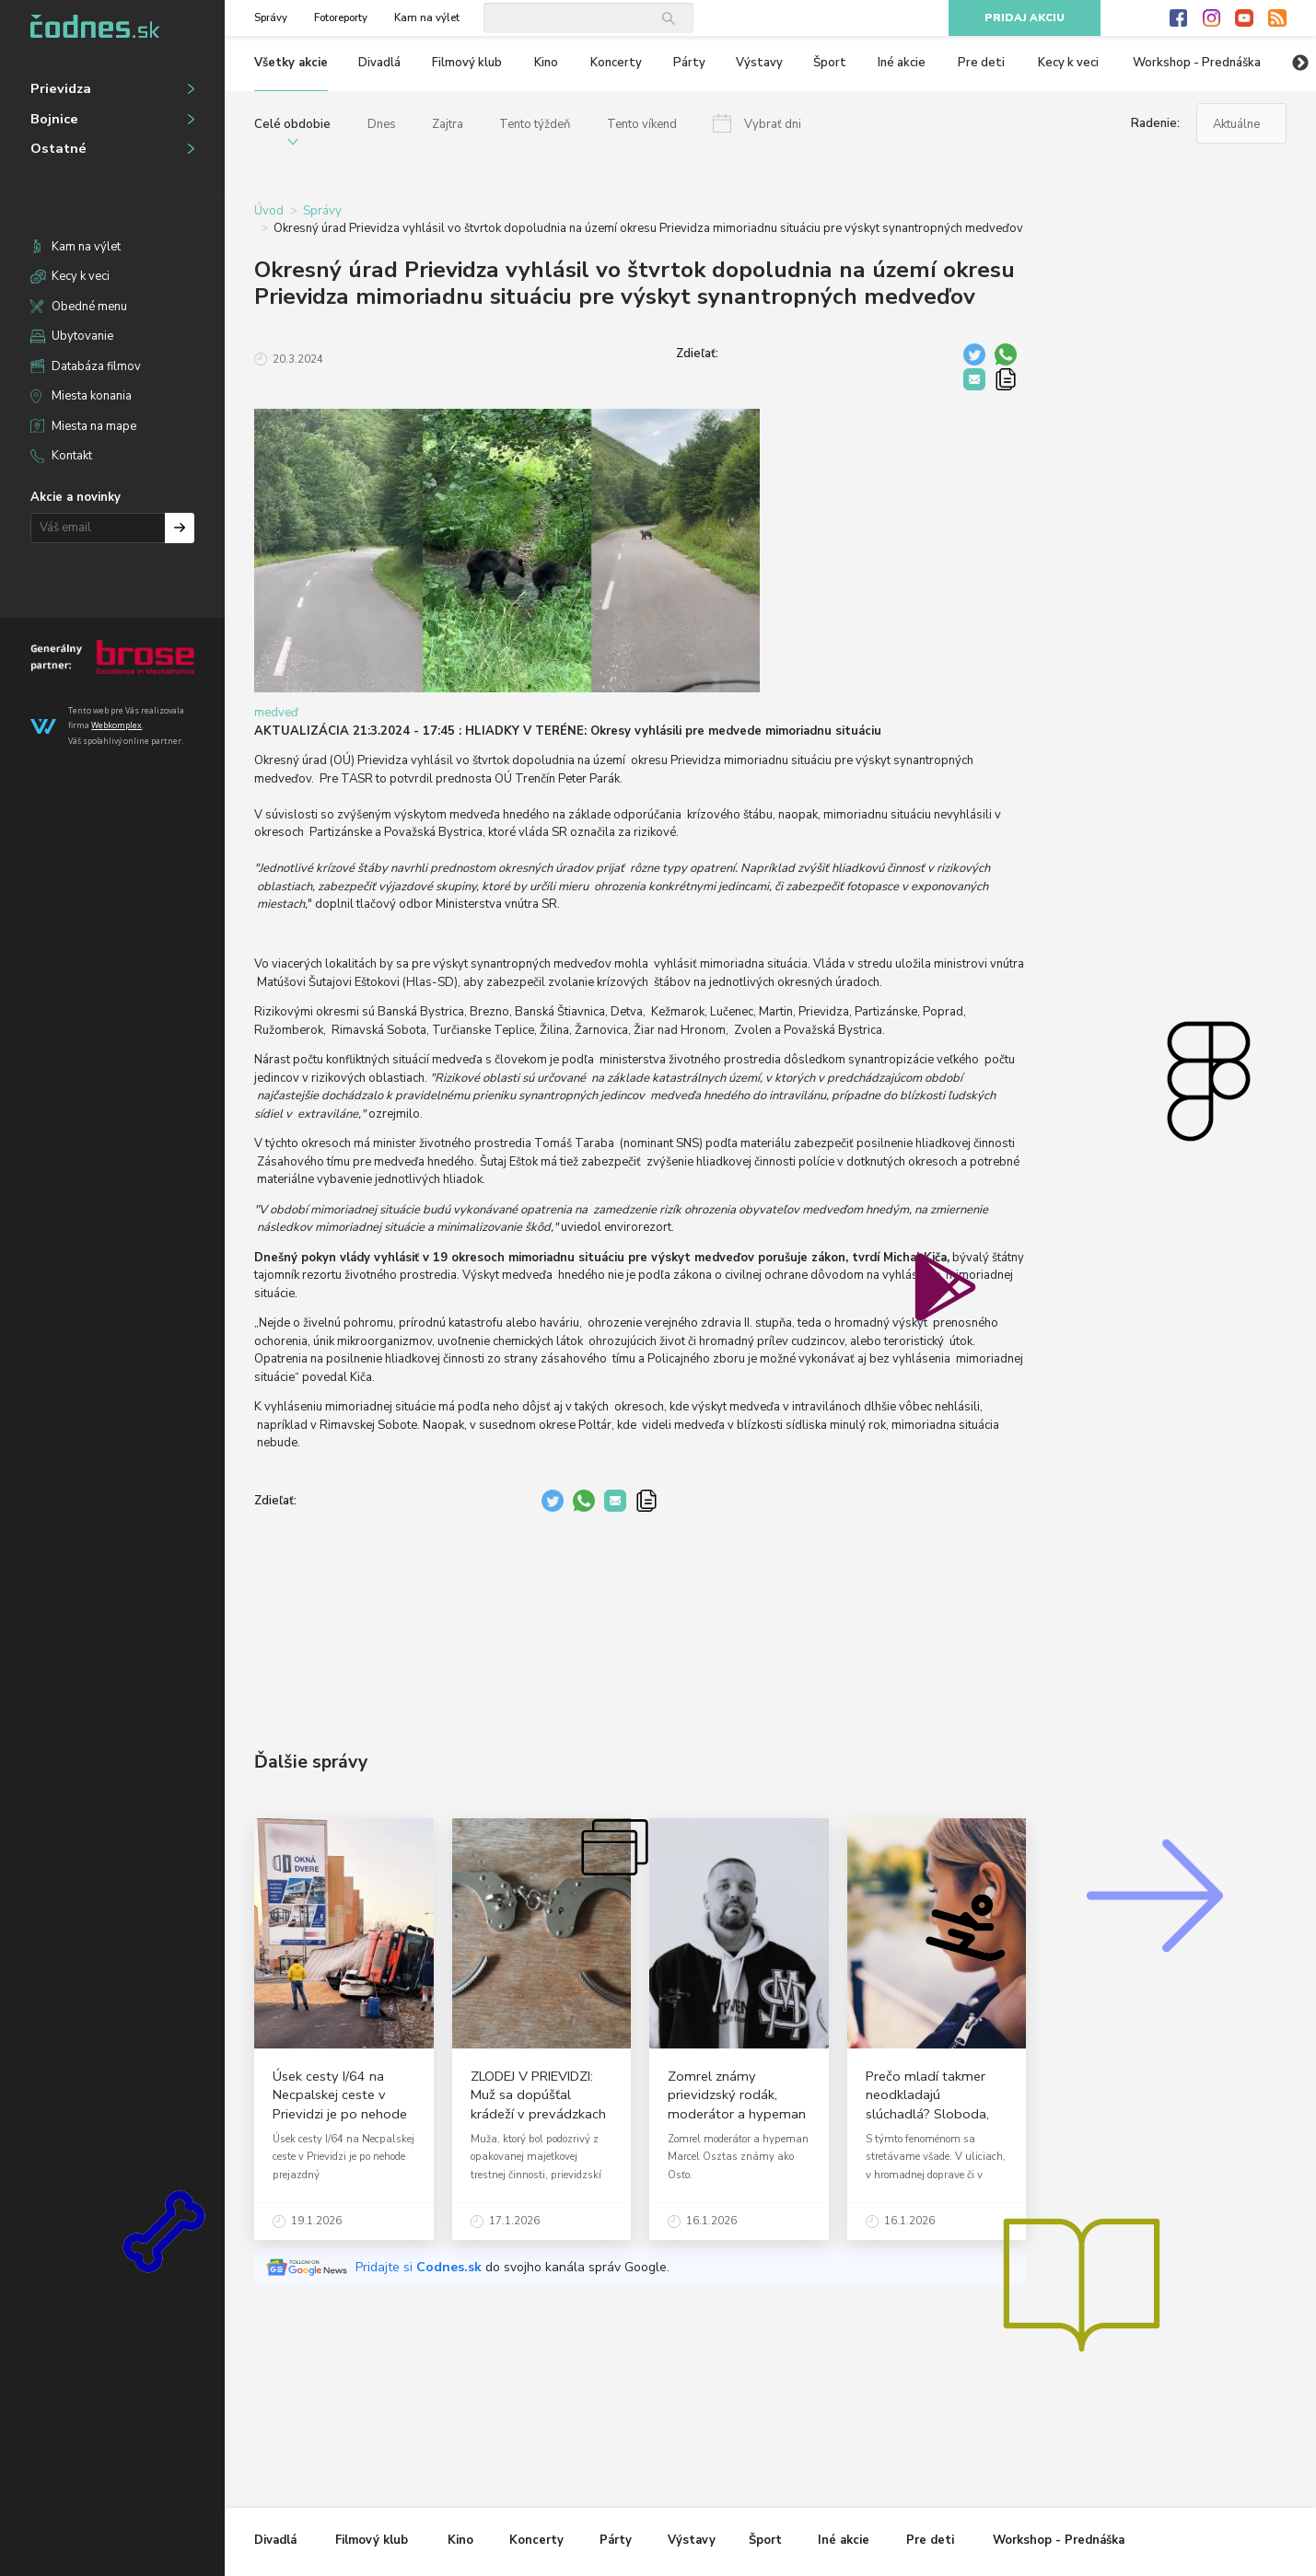  What do you see at coordinates (614, 1847) in the screenshot?
I see `view open browser windows` at bounding box center [614, 1847].